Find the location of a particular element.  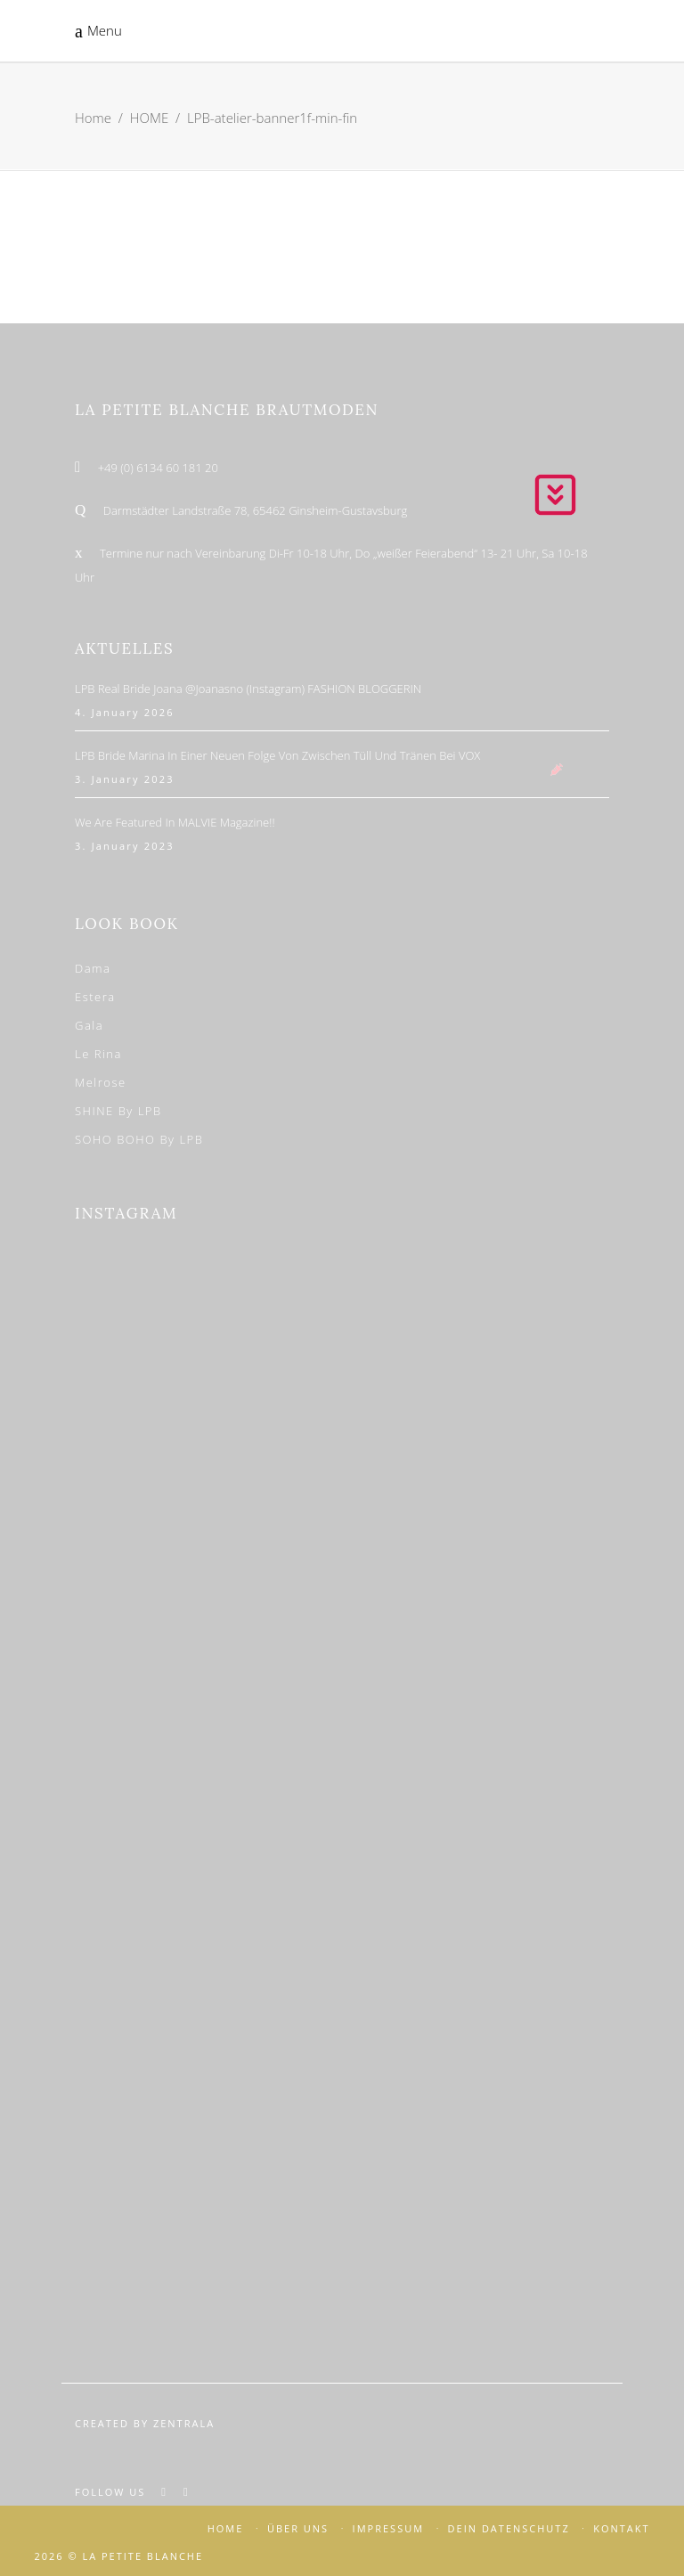

access vaccination or medical records is located at coordinates (557, 770).